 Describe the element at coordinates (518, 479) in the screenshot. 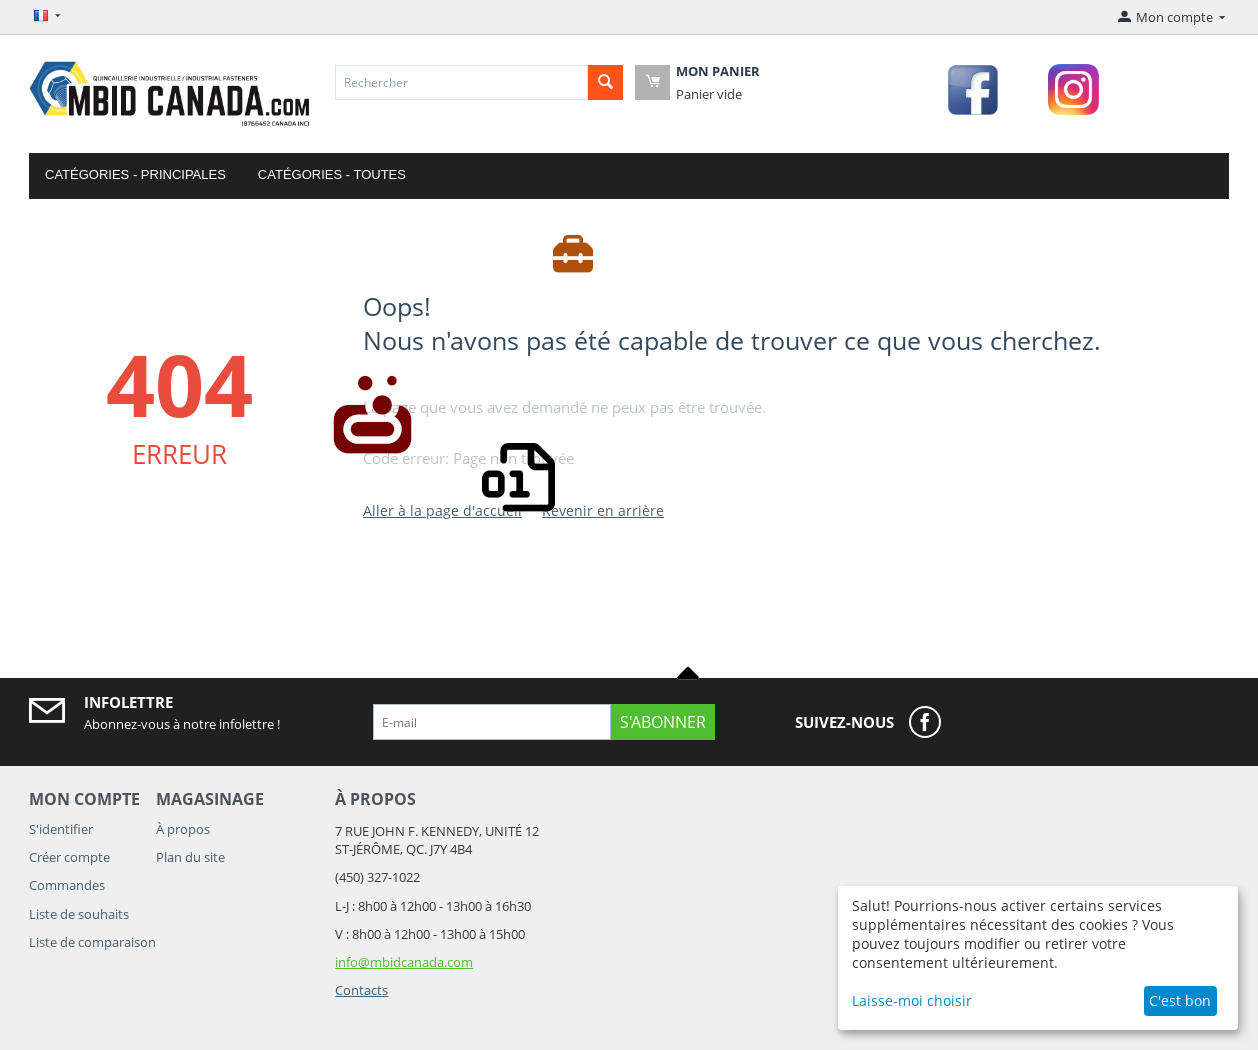

I see `view or open a binary file` at that location.